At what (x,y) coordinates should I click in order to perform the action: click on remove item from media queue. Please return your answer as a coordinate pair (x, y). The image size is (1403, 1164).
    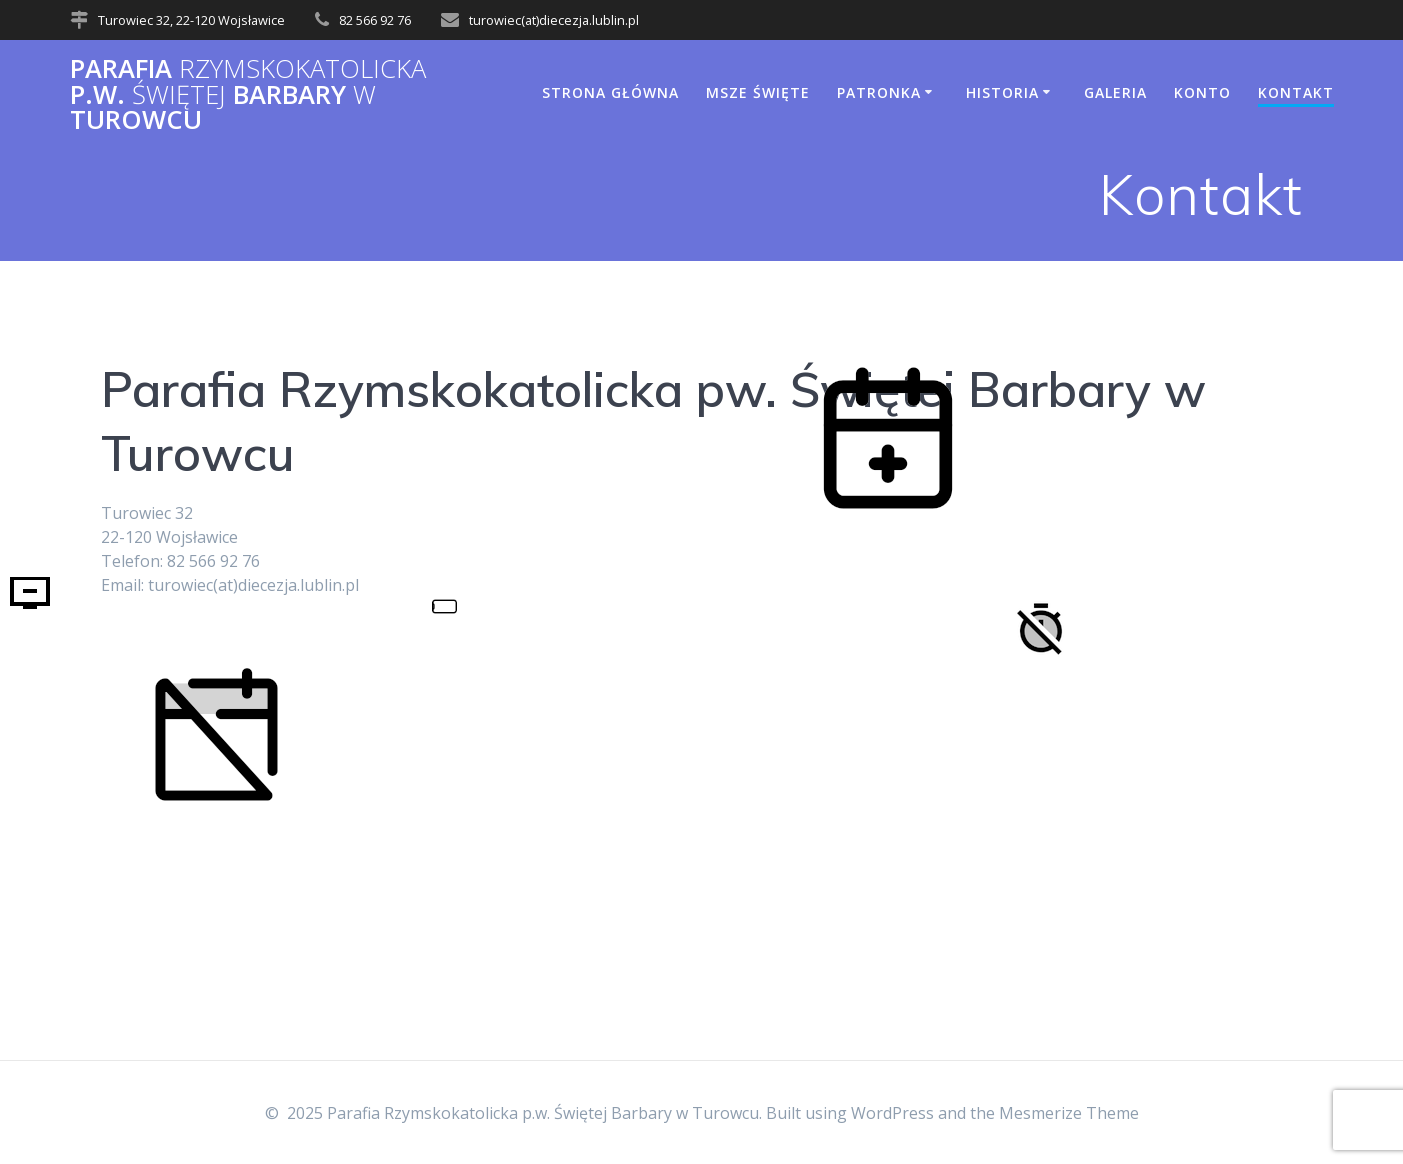
    Looking at the image, I should click on (30, 593).